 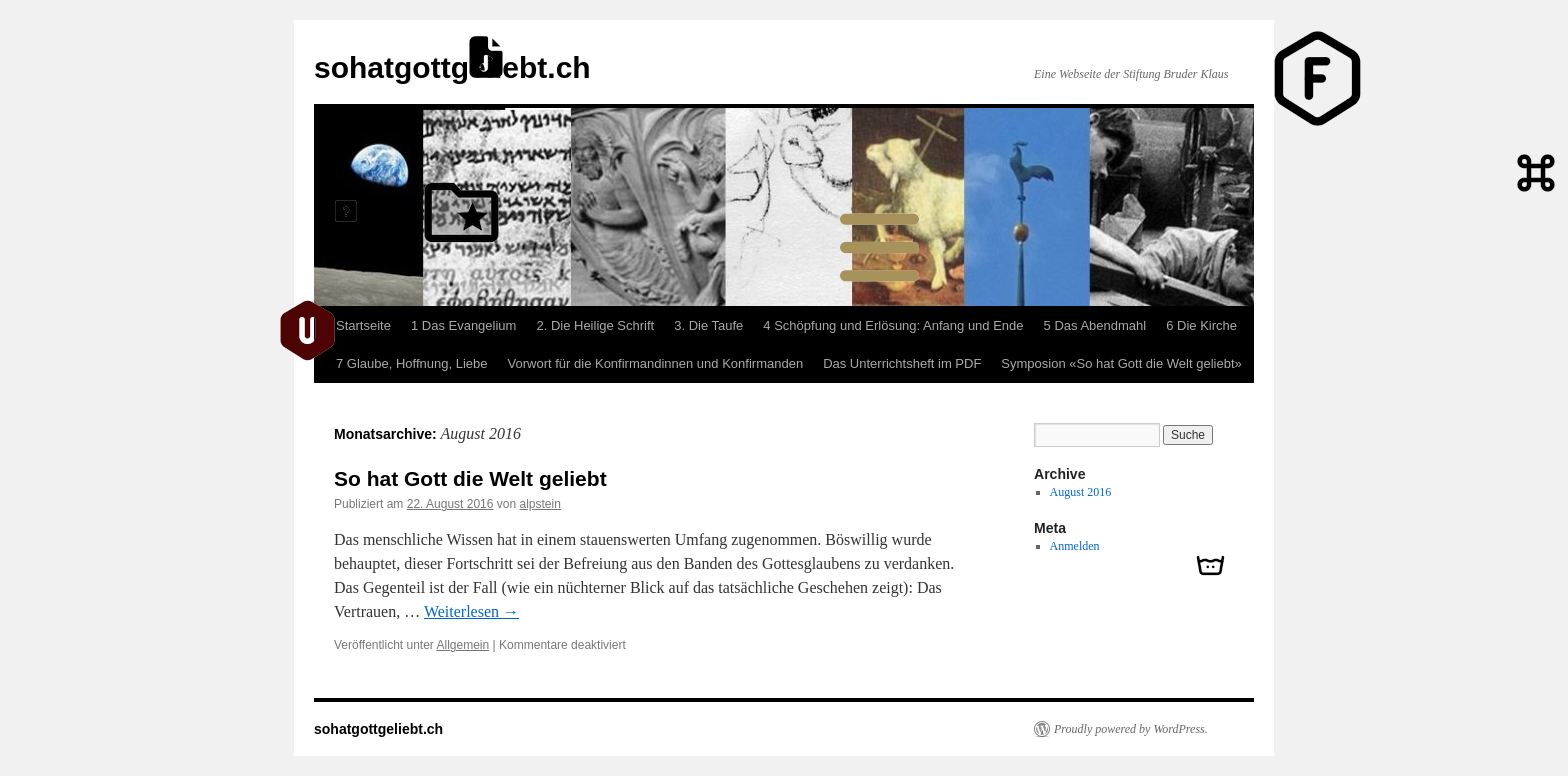 I want to click on access starred or favorite folders, so click(x=461, y=212).